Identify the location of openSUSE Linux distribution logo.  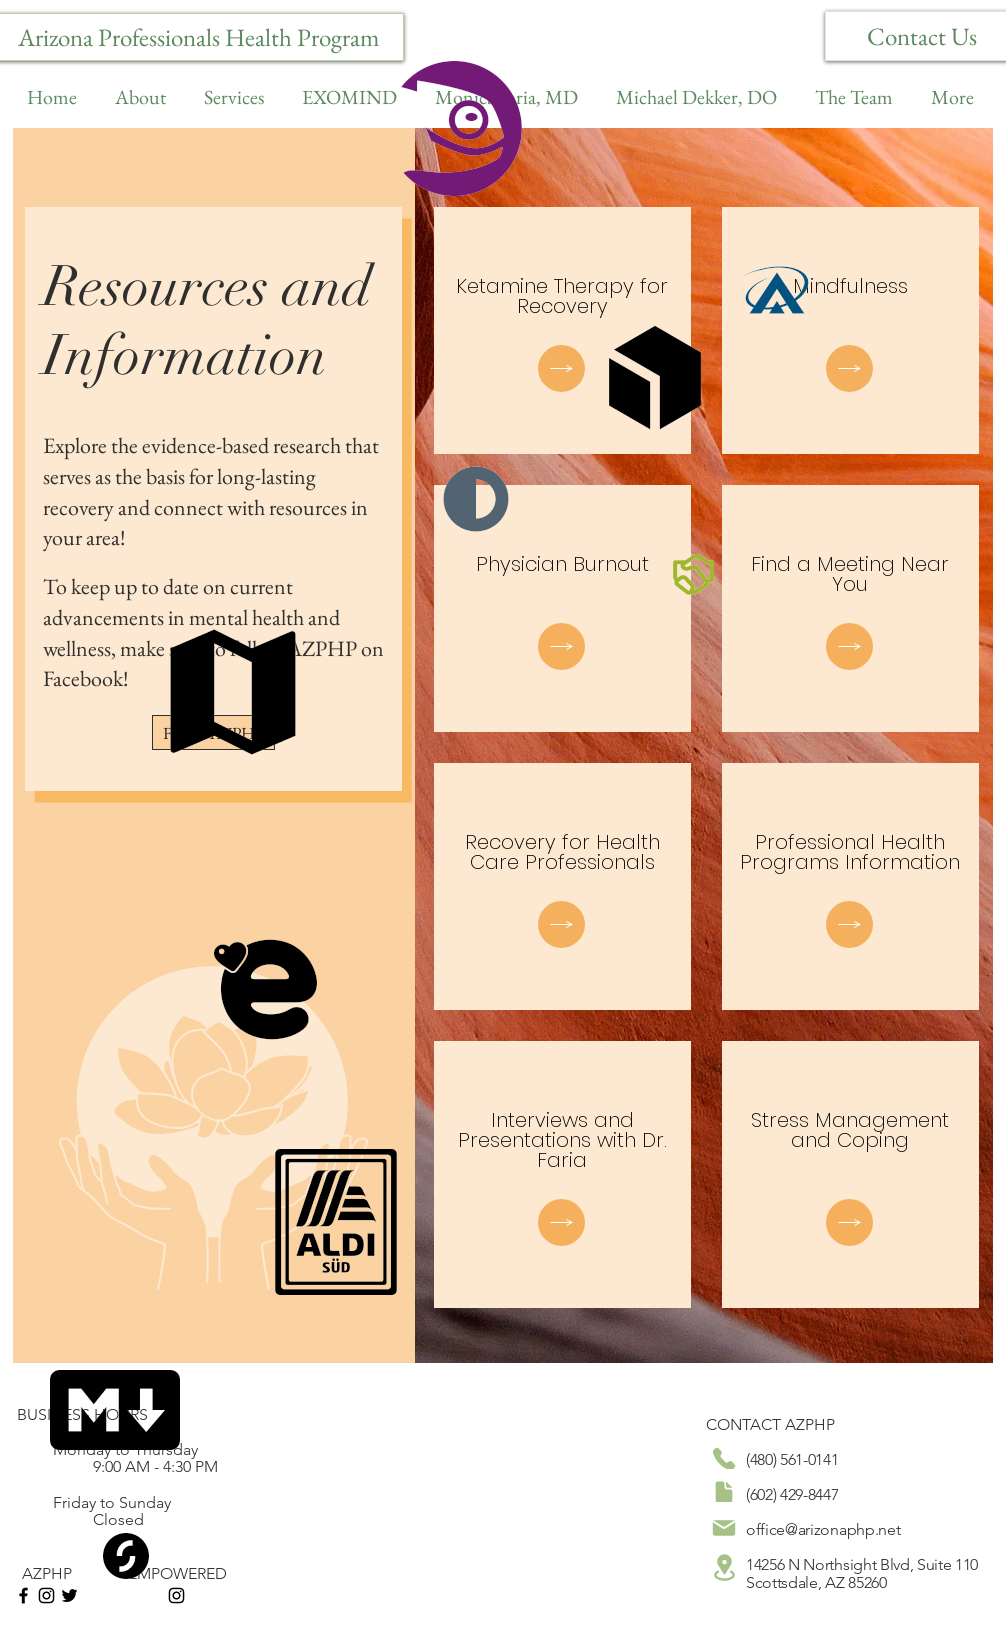
(461, 128).